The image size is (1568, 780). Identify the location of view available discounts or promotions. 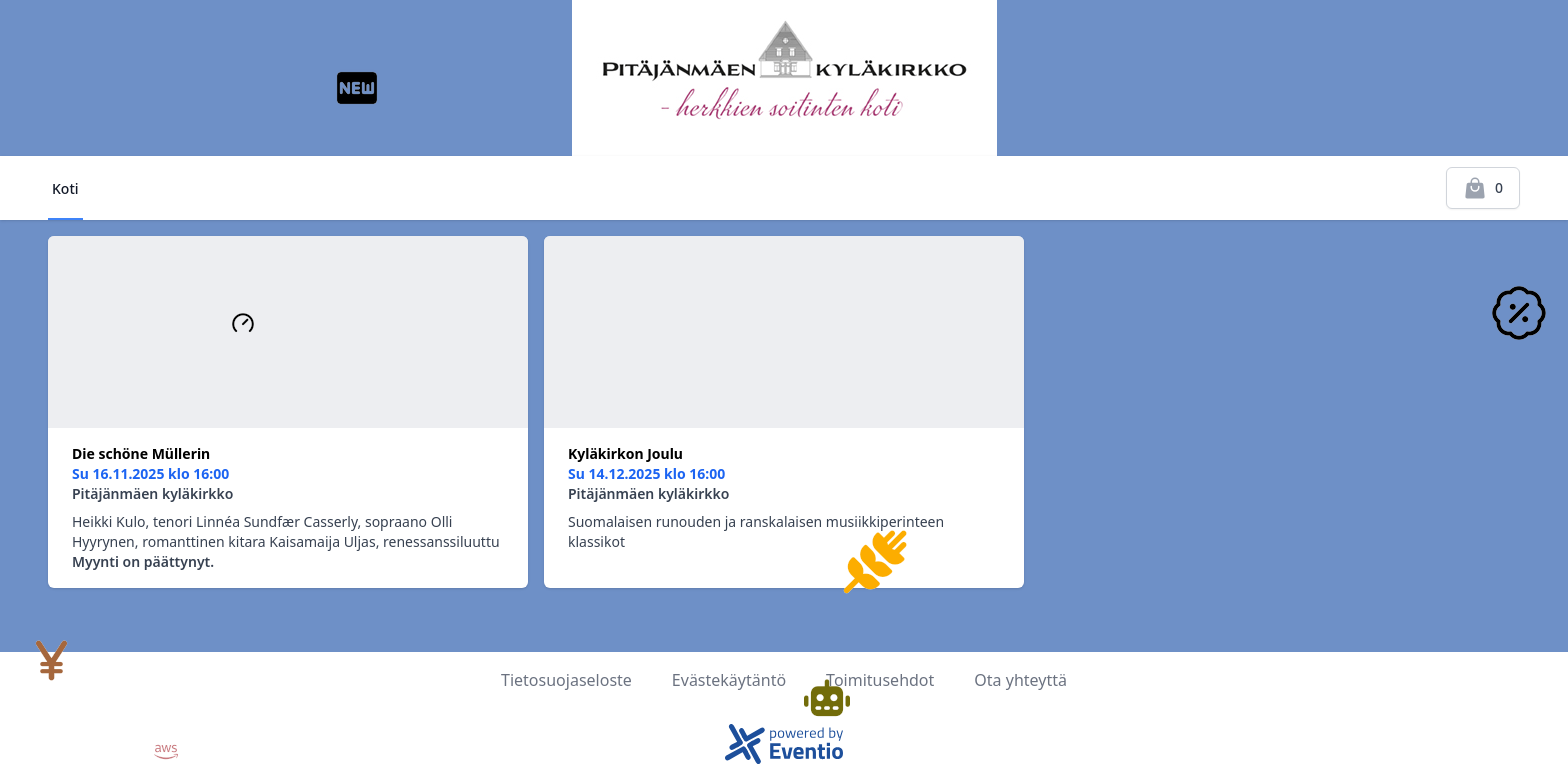
(1519, 313).